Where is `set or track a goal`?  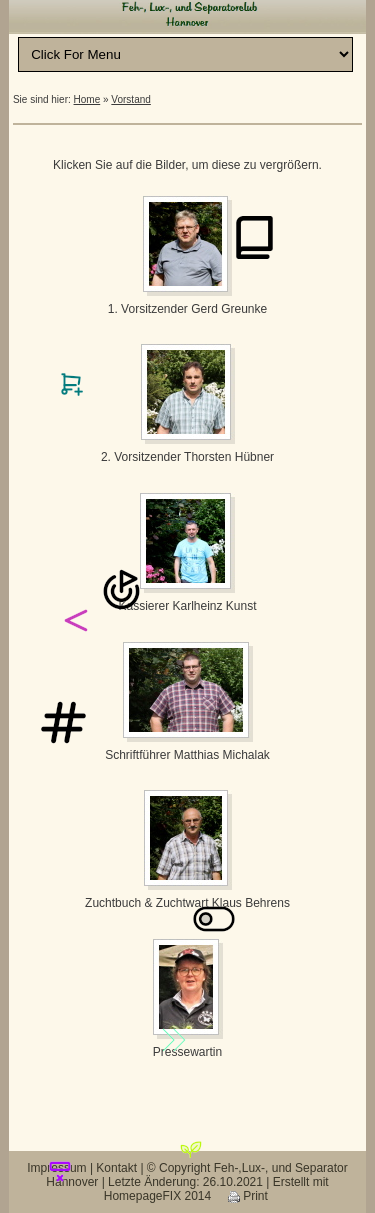
set or track a goal is located at coordinates (121, 589).